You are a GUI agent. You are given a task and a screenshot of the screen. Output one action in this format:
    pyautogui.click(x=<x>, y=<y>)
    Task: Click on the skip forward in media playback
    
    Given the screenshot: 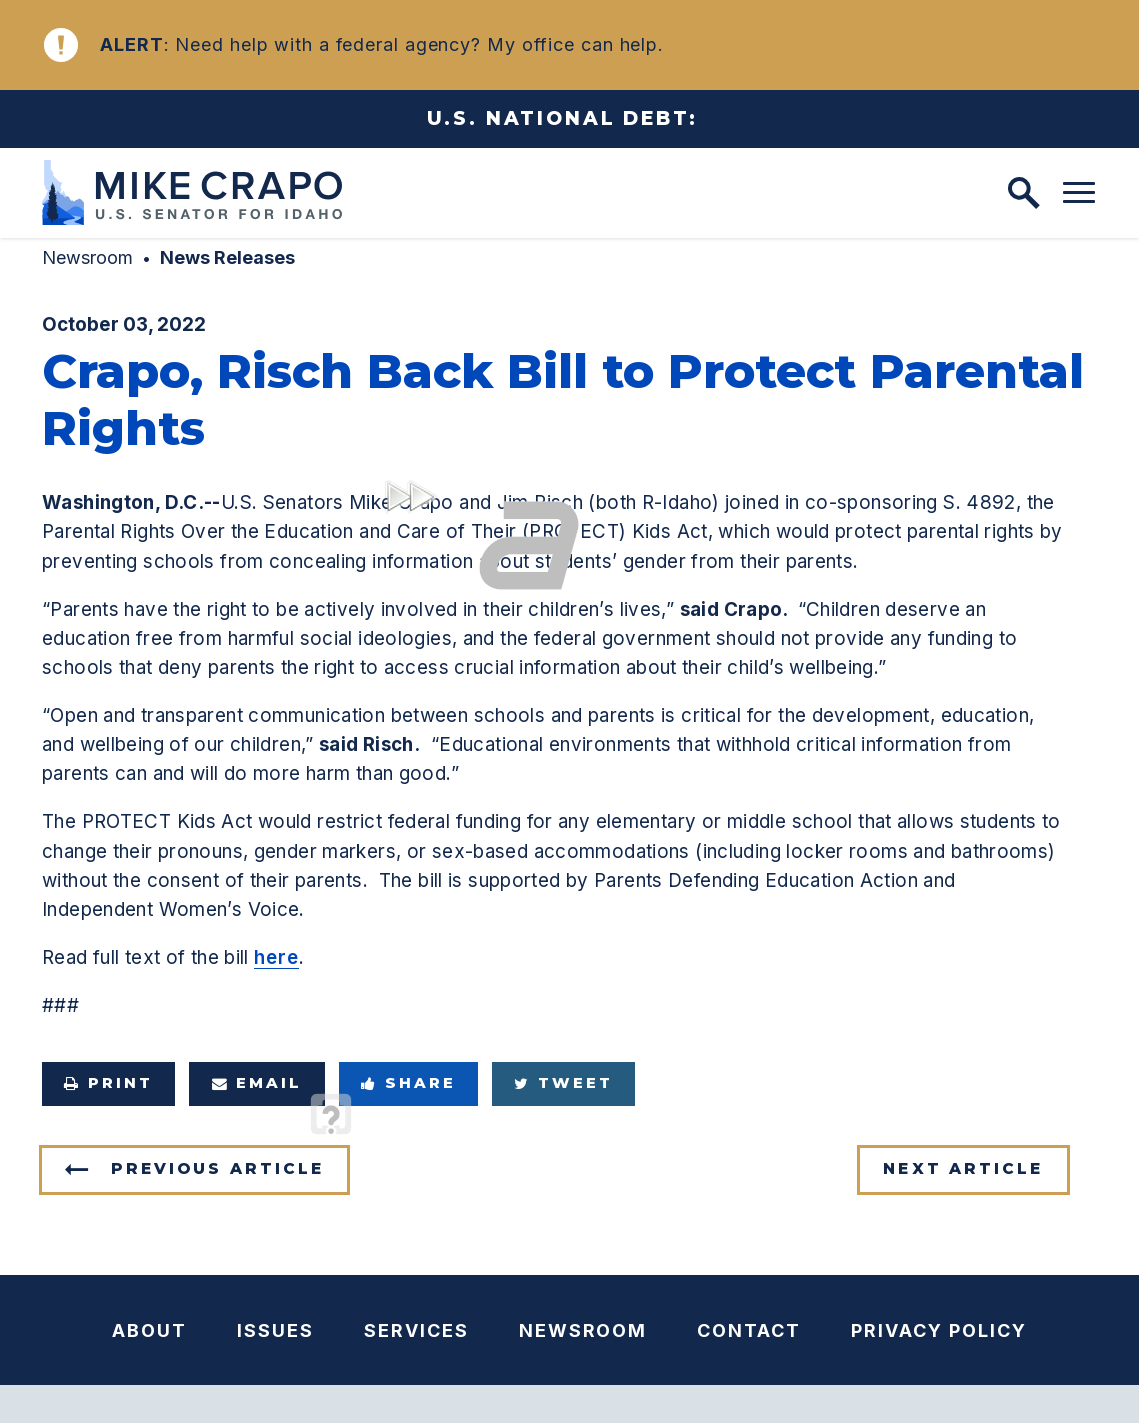 What is the action you would take?
    pyautogui.click(x=410, y=497)
    